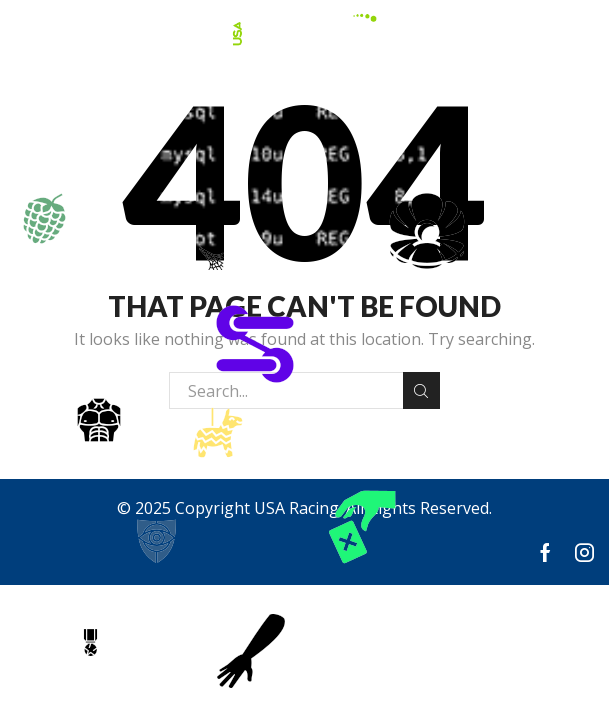  Describe the element at coordinates (255, 344) in the screenshot. I see `connect or link two items together` at that location.